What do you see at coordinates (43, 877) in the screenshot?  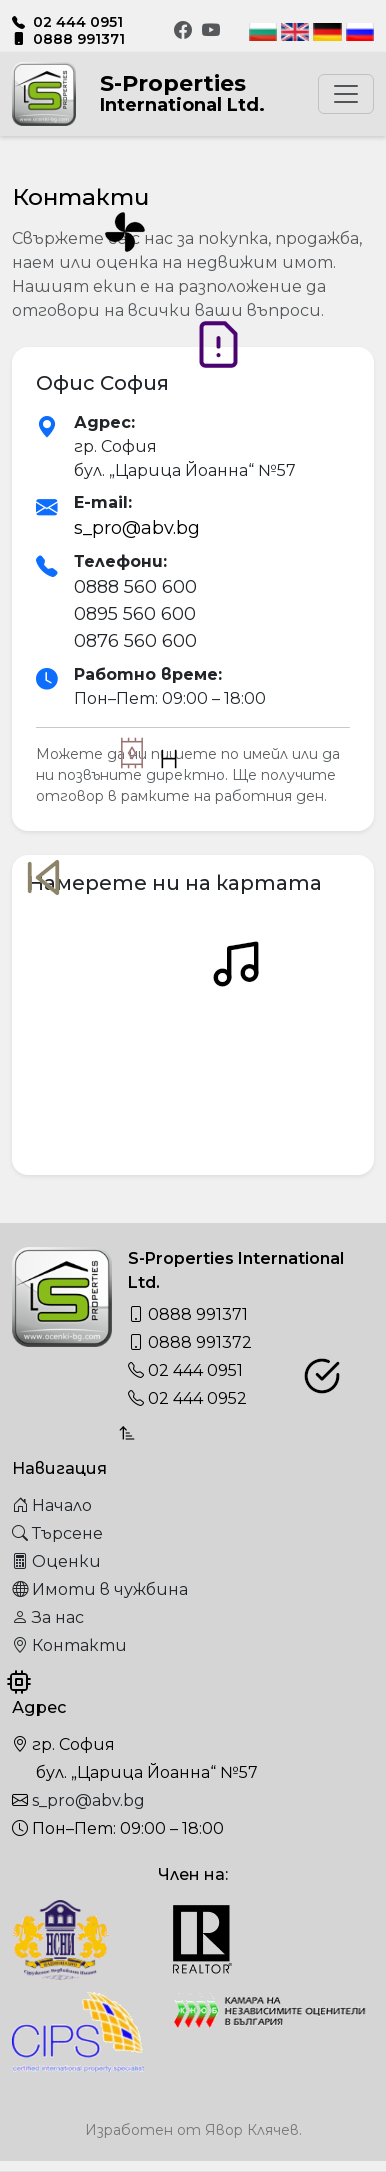 I see `skip to previous track` at bounding box center [43, 877].